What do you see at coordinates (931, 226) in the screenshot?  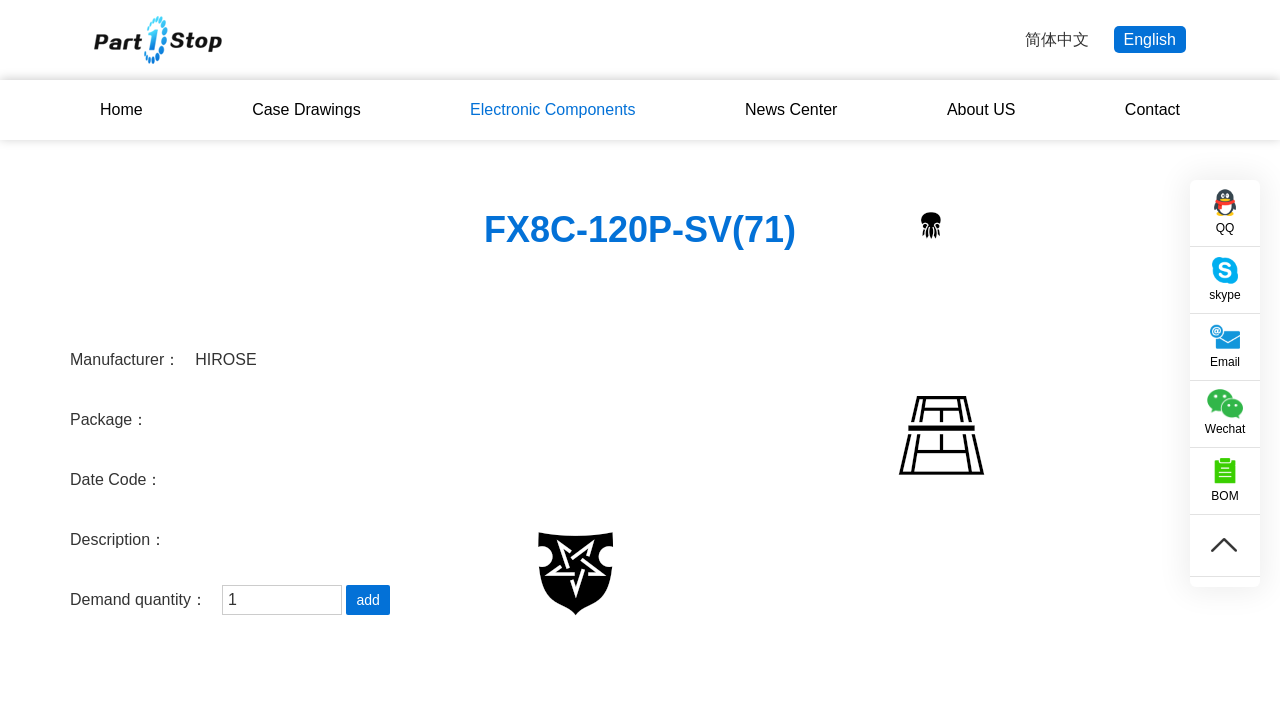 I see `select squid or cephalopod character` at bounding box center [931, 226].